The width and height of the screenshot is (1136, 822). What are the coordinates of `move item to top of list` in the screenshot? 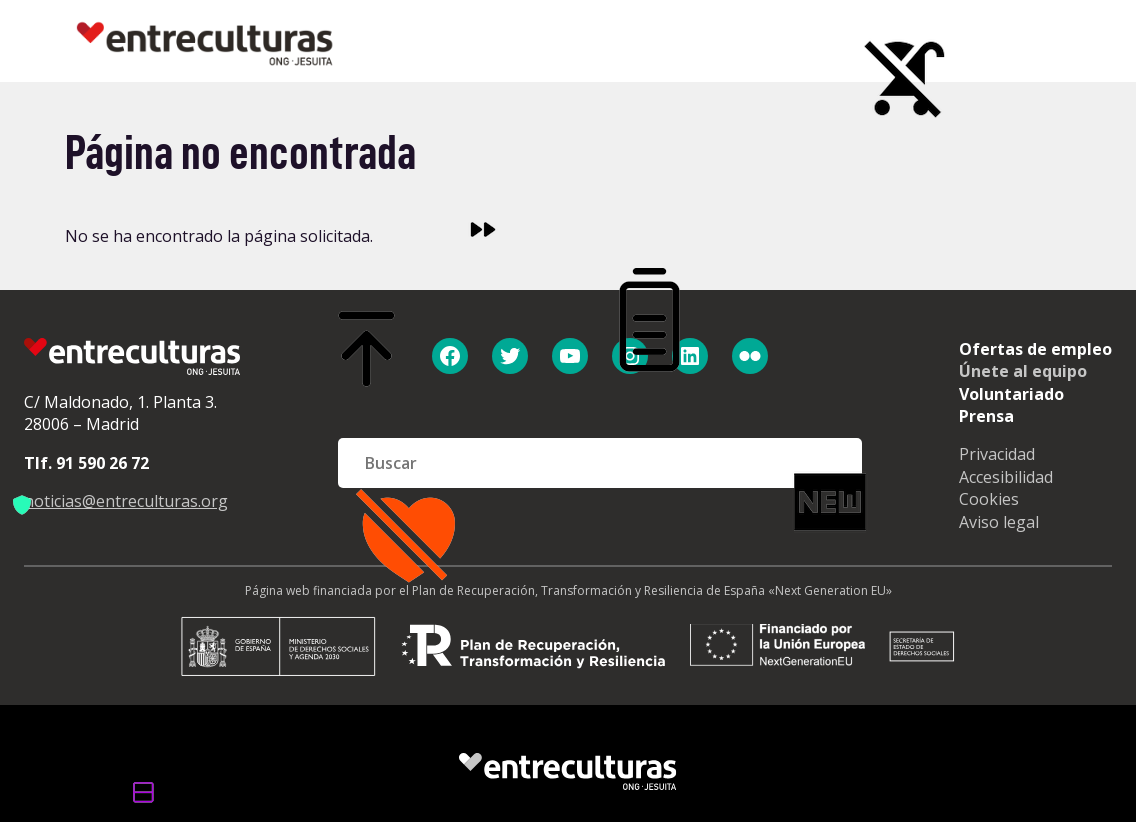 It's located at (366, 347).